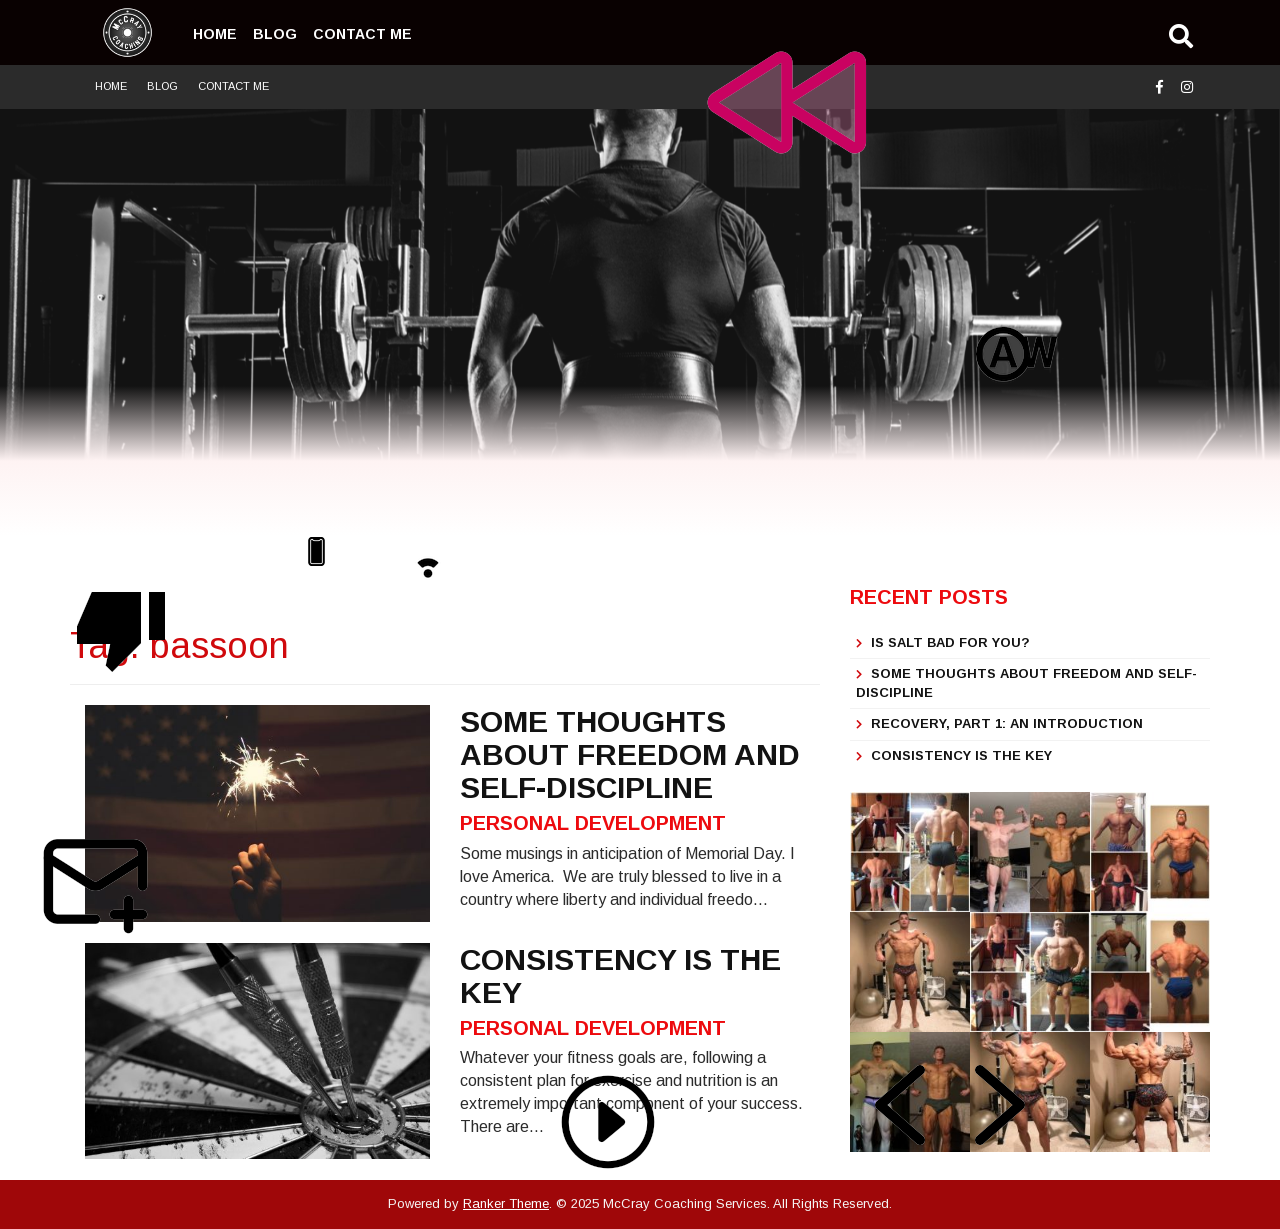  What do you see at coordinates (608, 1122) in the screenshot?
I see `play media or video content` at bounding box center [608, 1122].